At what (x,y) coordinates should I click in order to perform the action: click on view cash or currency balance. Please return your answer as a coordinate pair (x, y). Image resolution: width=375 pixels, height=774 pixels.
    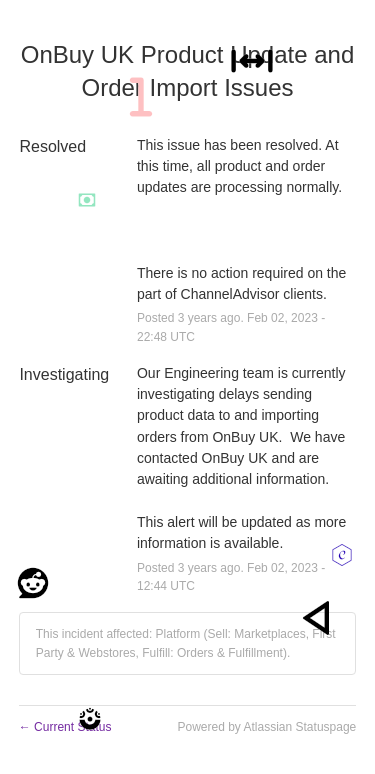
    Looking at the image, I should click on (87, 200).